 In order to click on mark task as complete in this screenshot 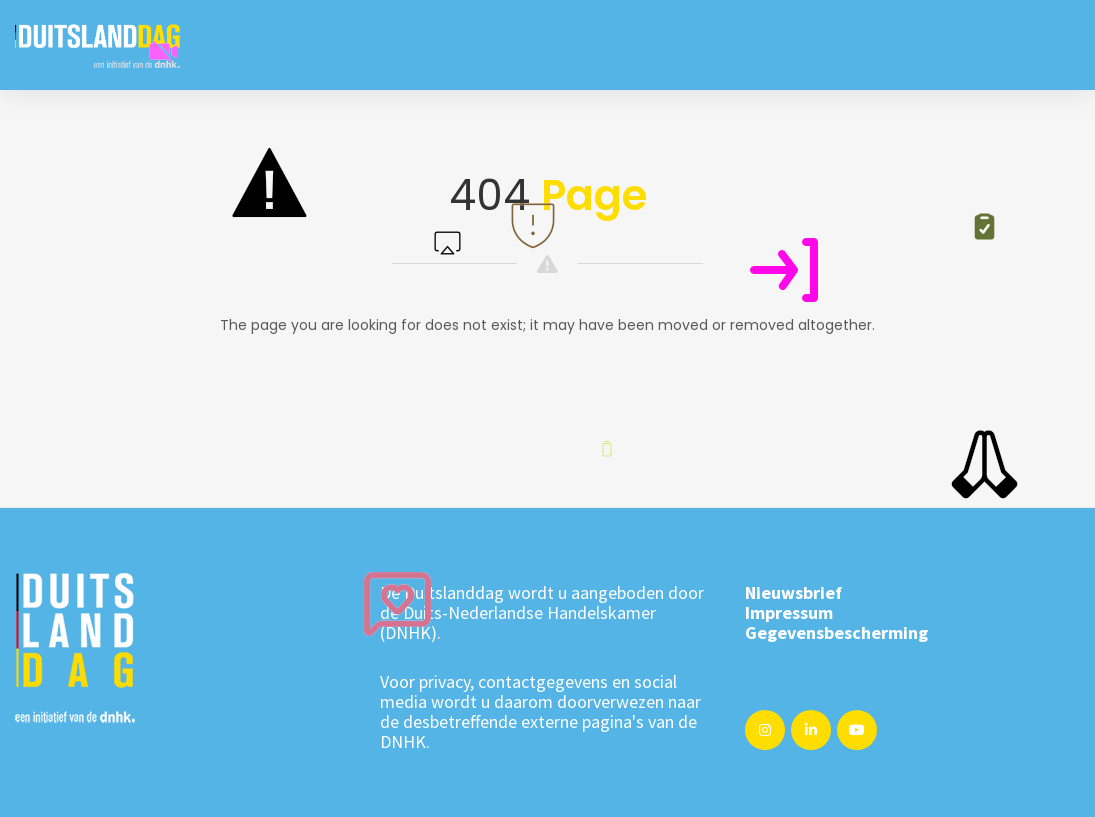, I will do `click(984, 226)`.